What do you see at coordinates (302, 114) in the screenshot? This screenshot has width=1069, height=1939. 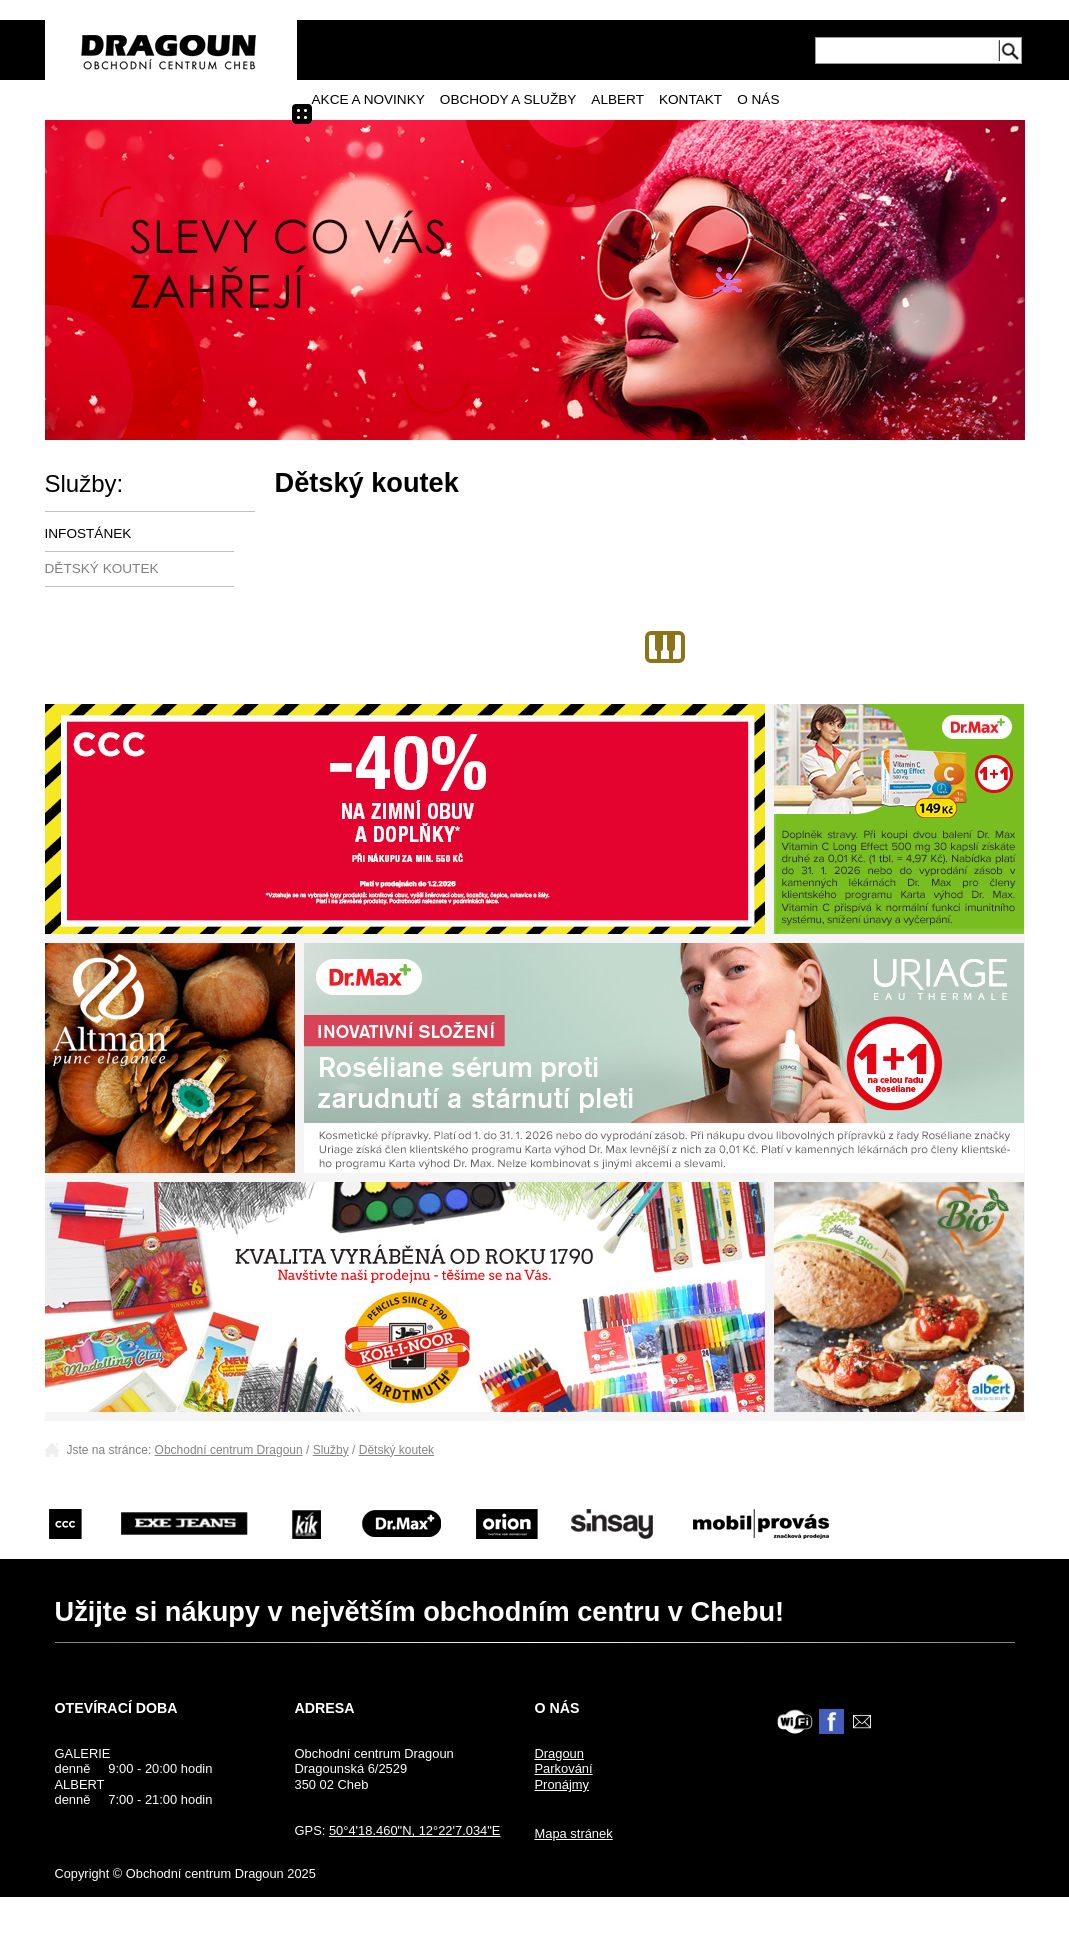 I see `roll or randomize with a value of four` at bounding box center [302, 114].